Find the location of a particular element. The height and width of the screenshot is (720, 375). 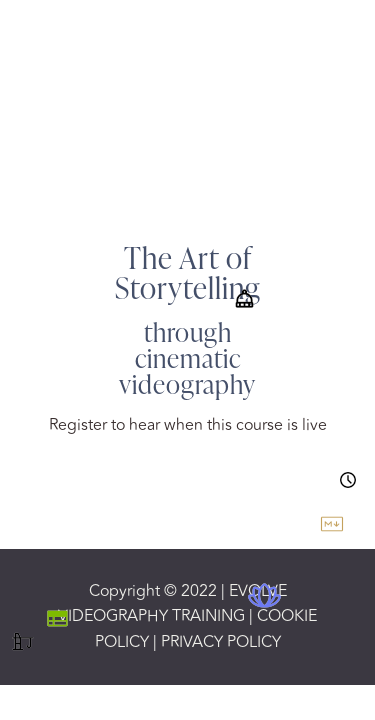

format text using markdown is located at coordinates (332, 524).